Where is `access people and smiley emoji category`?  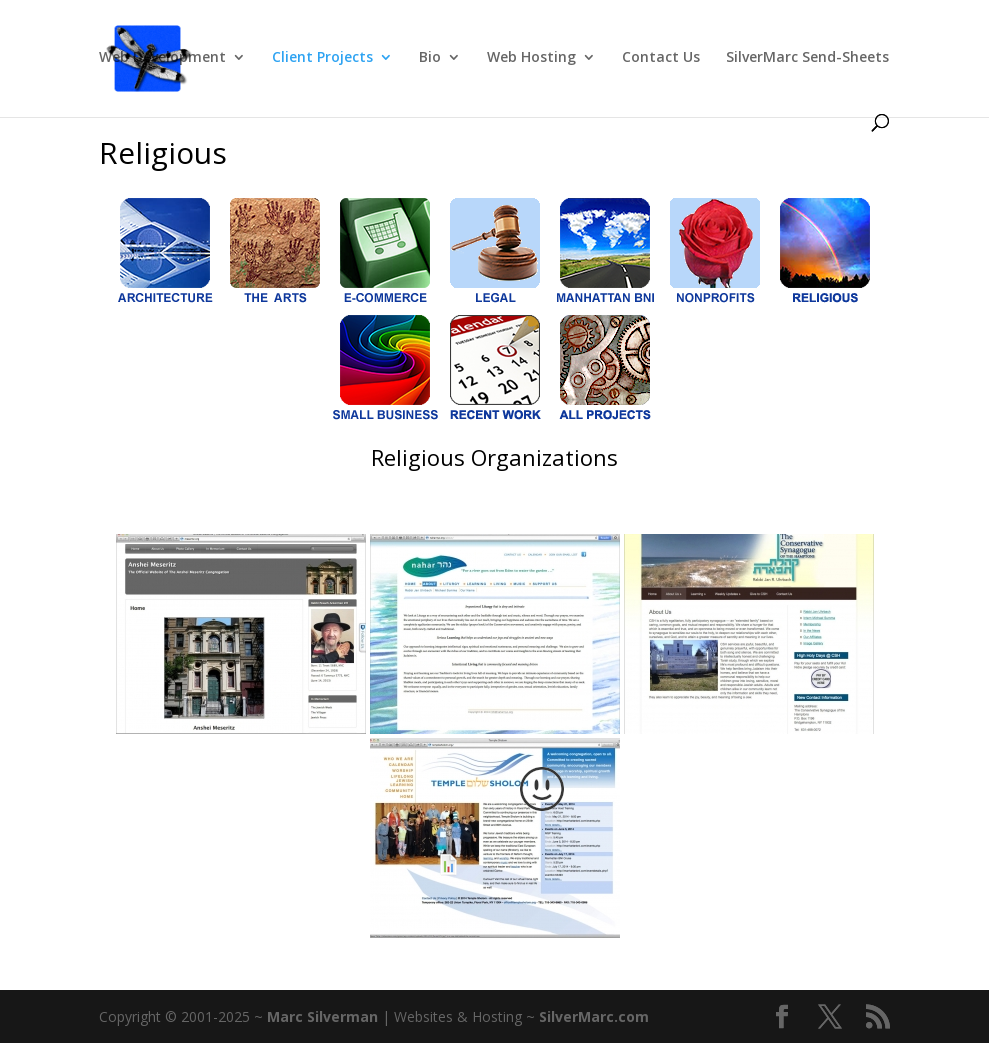
access people and smiley emoji category is located at coordinates (542, 789).